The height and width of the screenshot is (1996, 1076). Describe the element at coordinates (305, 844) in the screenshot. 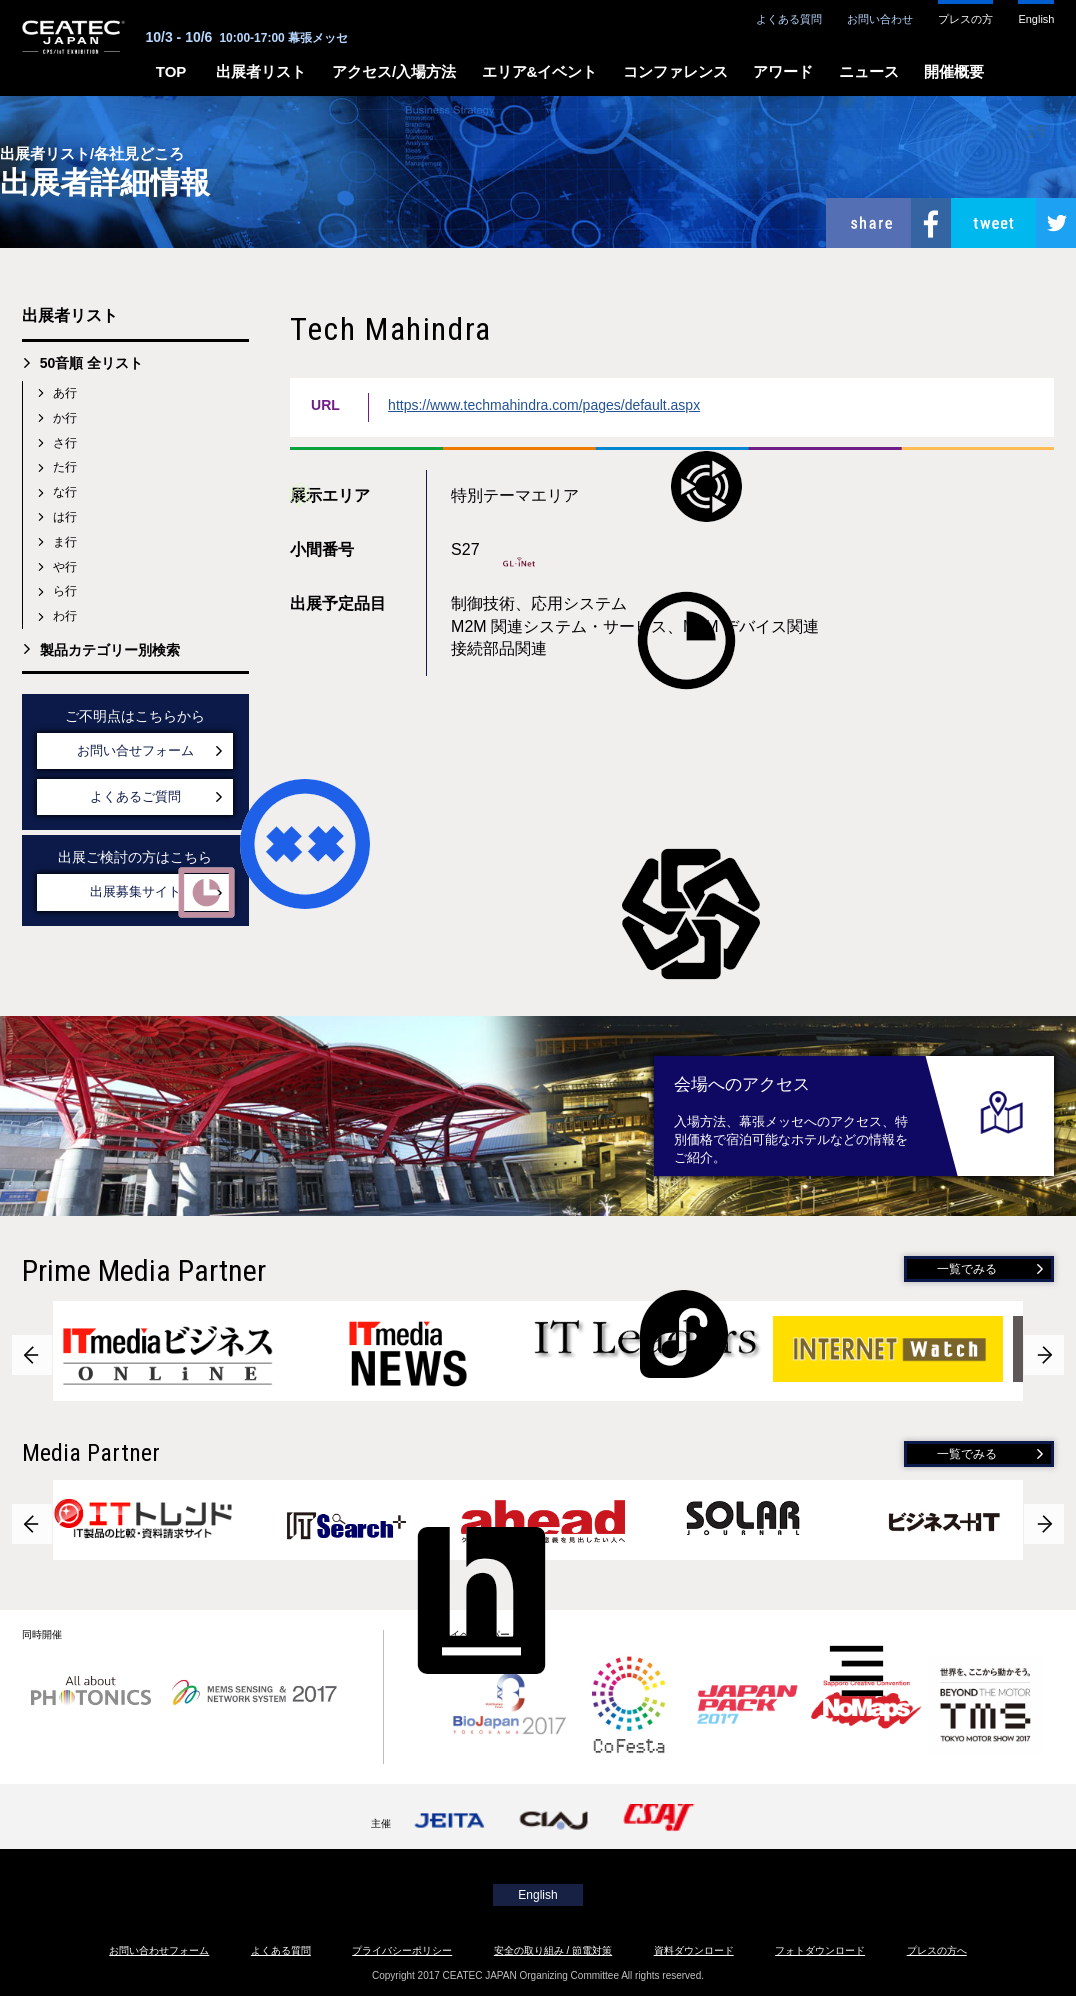

I see `facepunch studios logo` at that location.